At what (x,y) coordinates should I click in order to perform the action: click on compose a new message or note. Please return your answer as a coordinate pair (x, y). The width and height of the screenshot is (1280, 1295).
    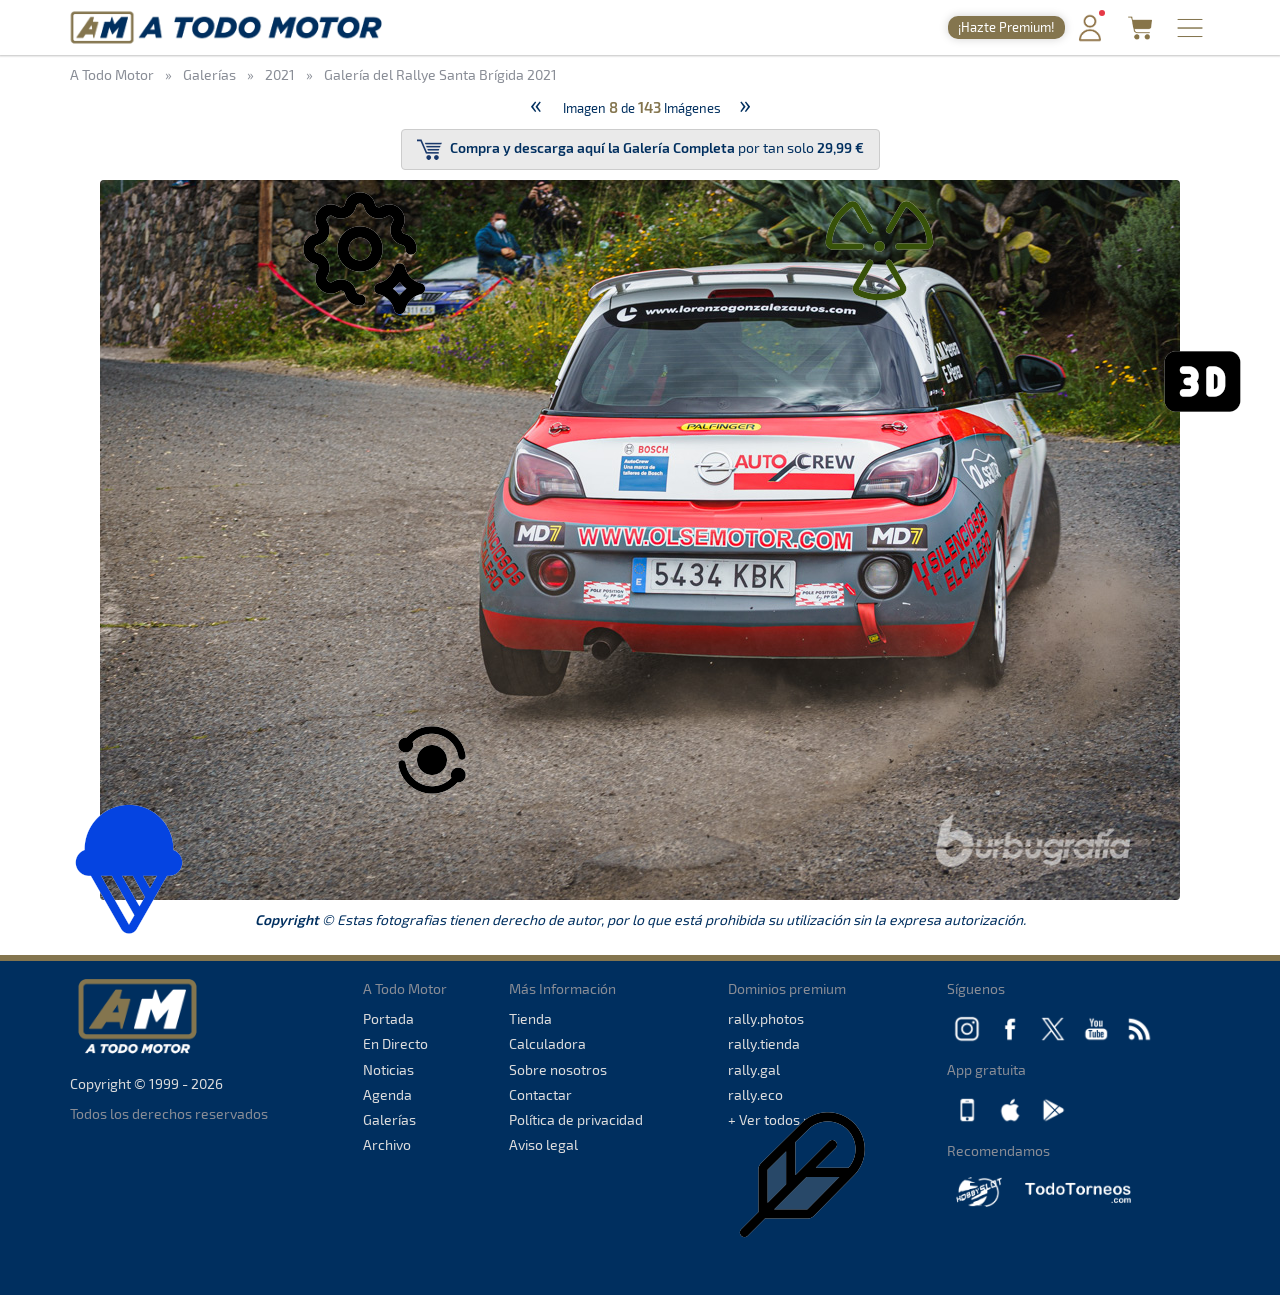
    Looking at the image, I should click on (800, 1177).